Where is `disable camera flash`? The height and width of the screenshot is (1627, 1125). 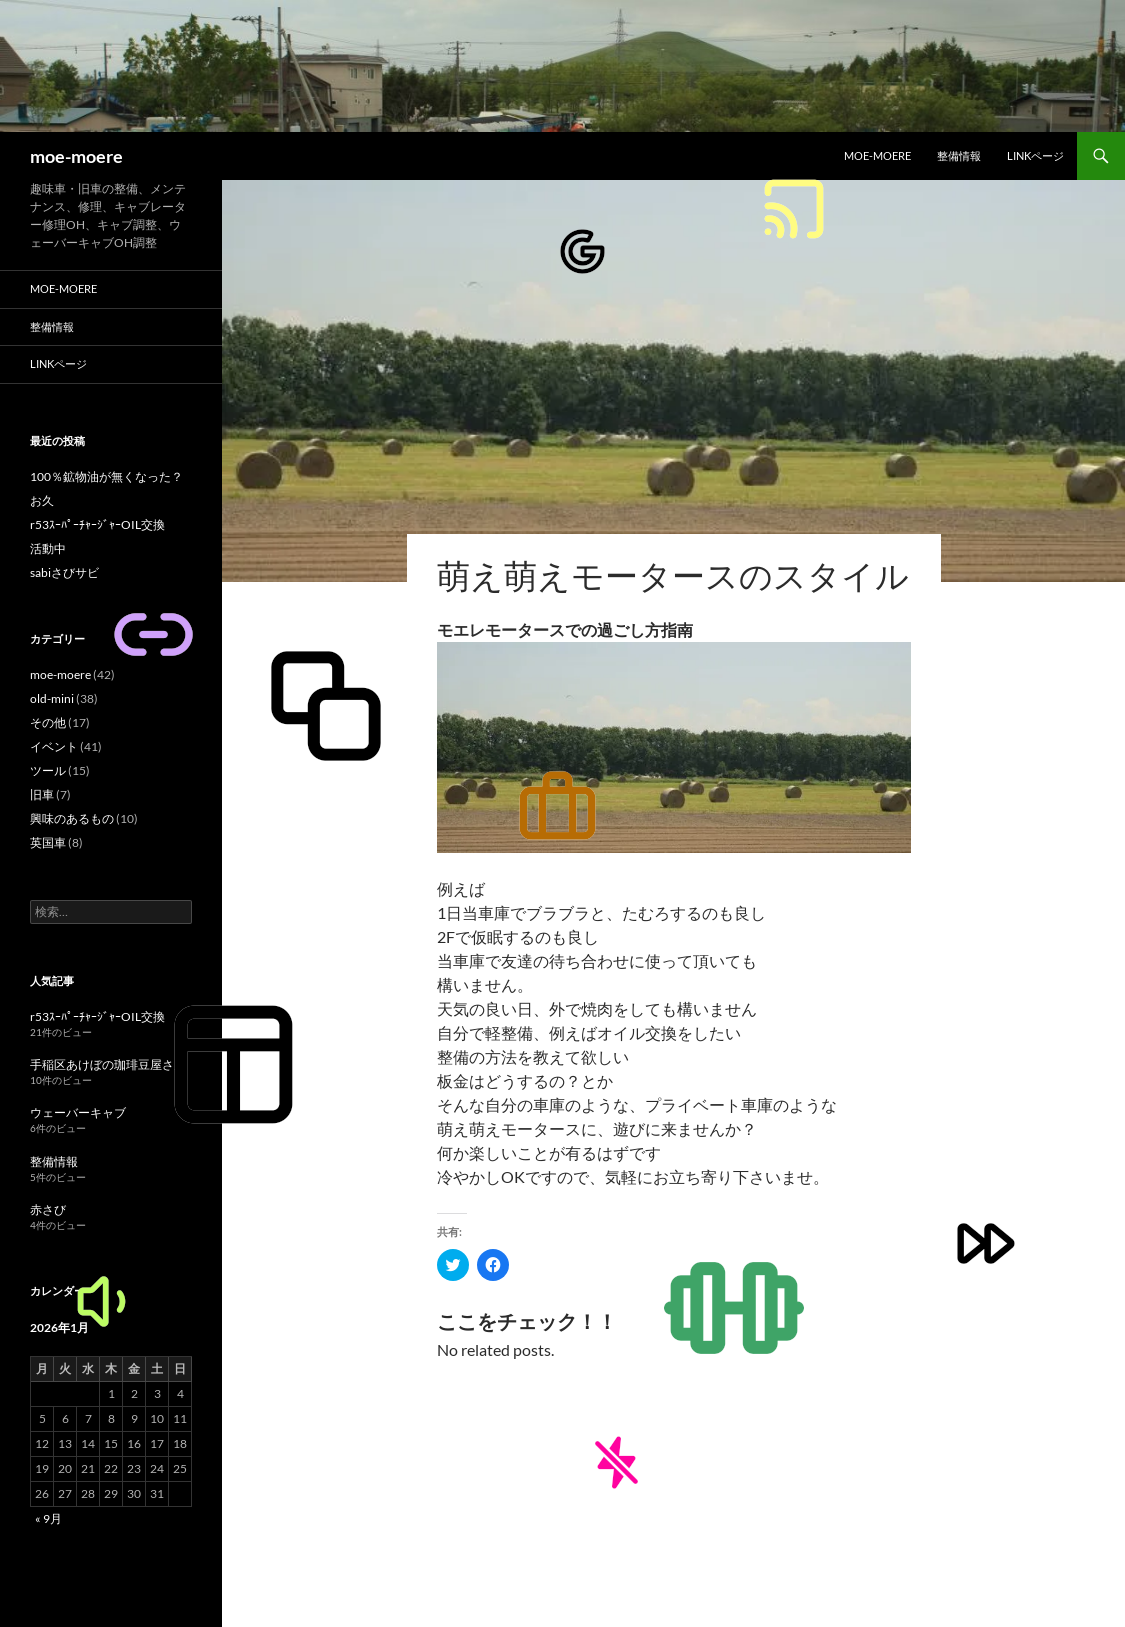
disable camera flash is located at coordinates (616, 1462).